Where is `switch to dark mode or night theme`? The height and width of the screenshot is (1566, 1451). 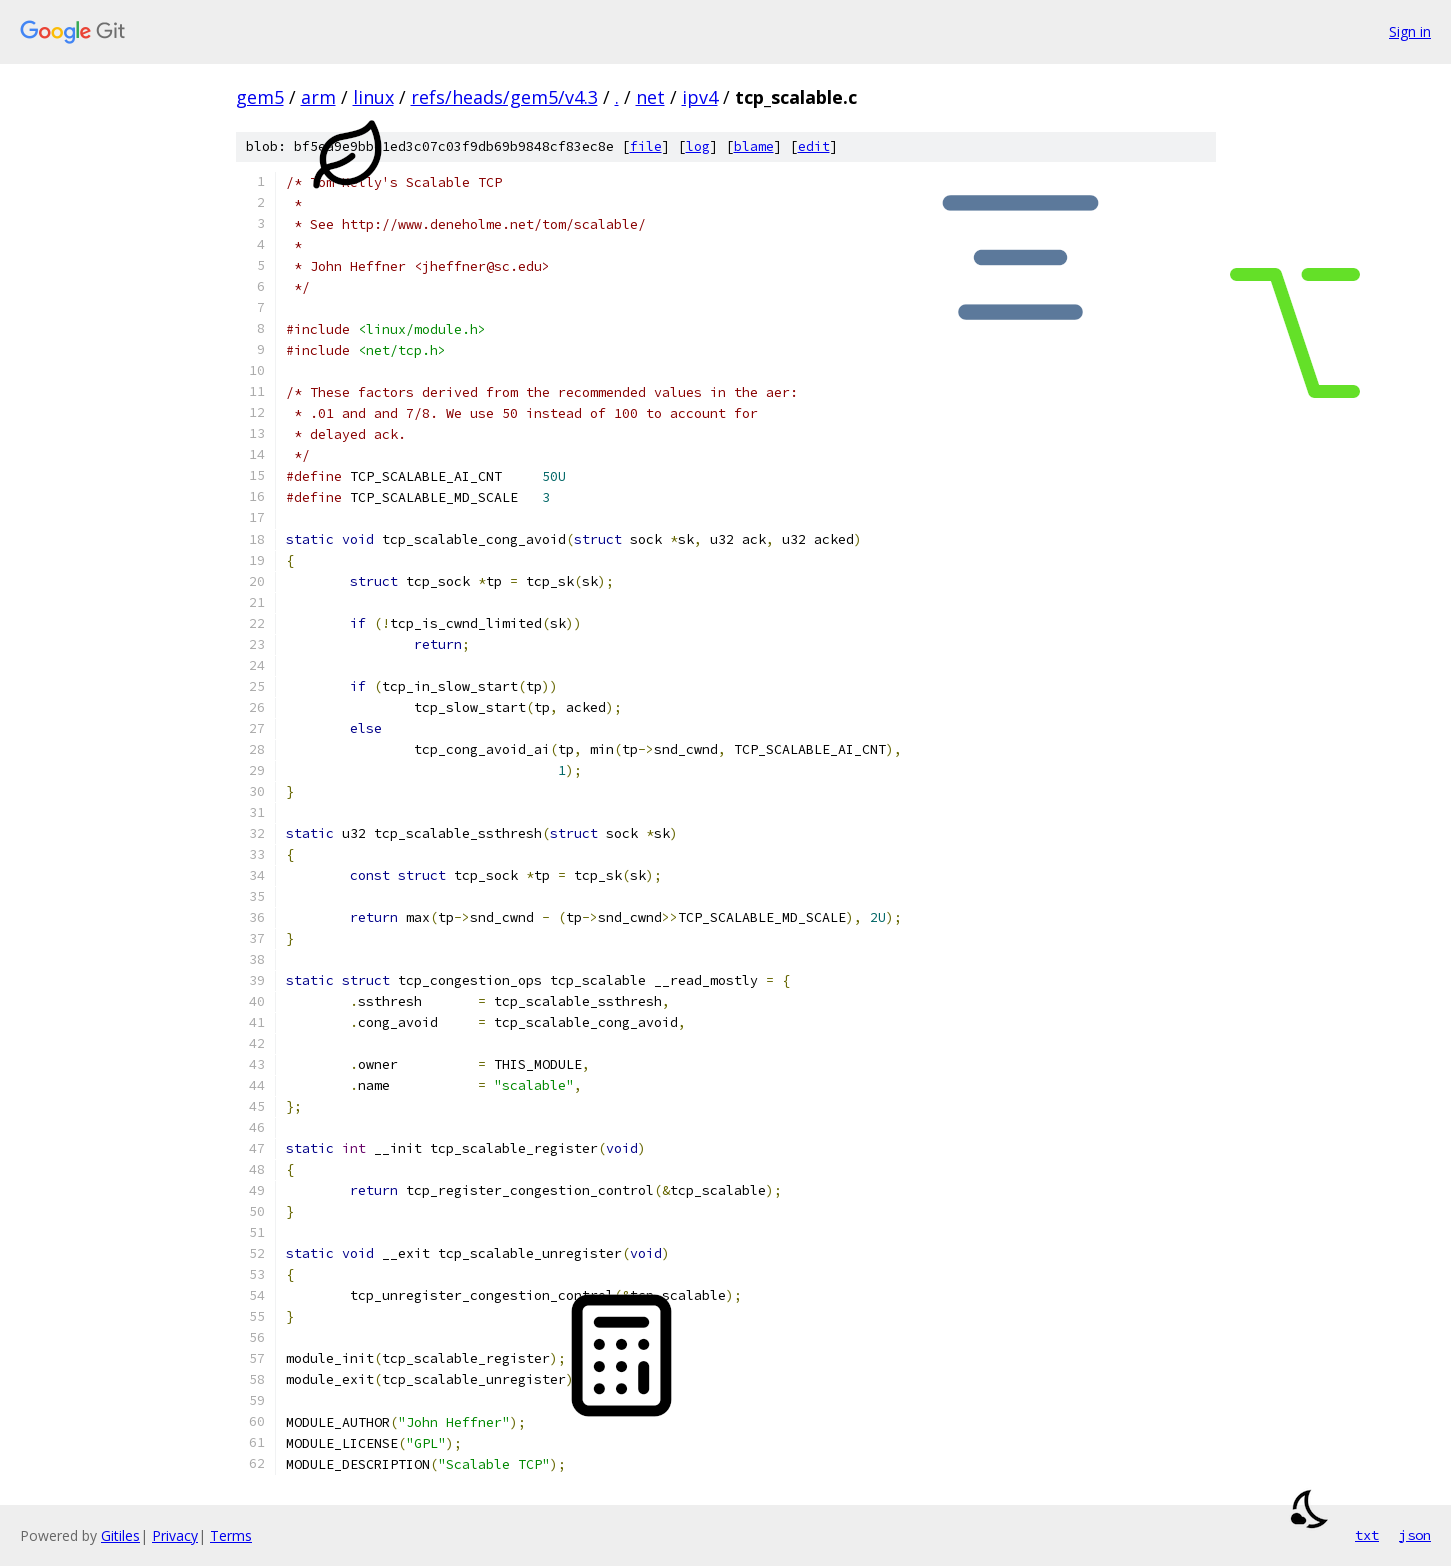
switch to dark mode or night theme is located at coordinates (1312, 1509).